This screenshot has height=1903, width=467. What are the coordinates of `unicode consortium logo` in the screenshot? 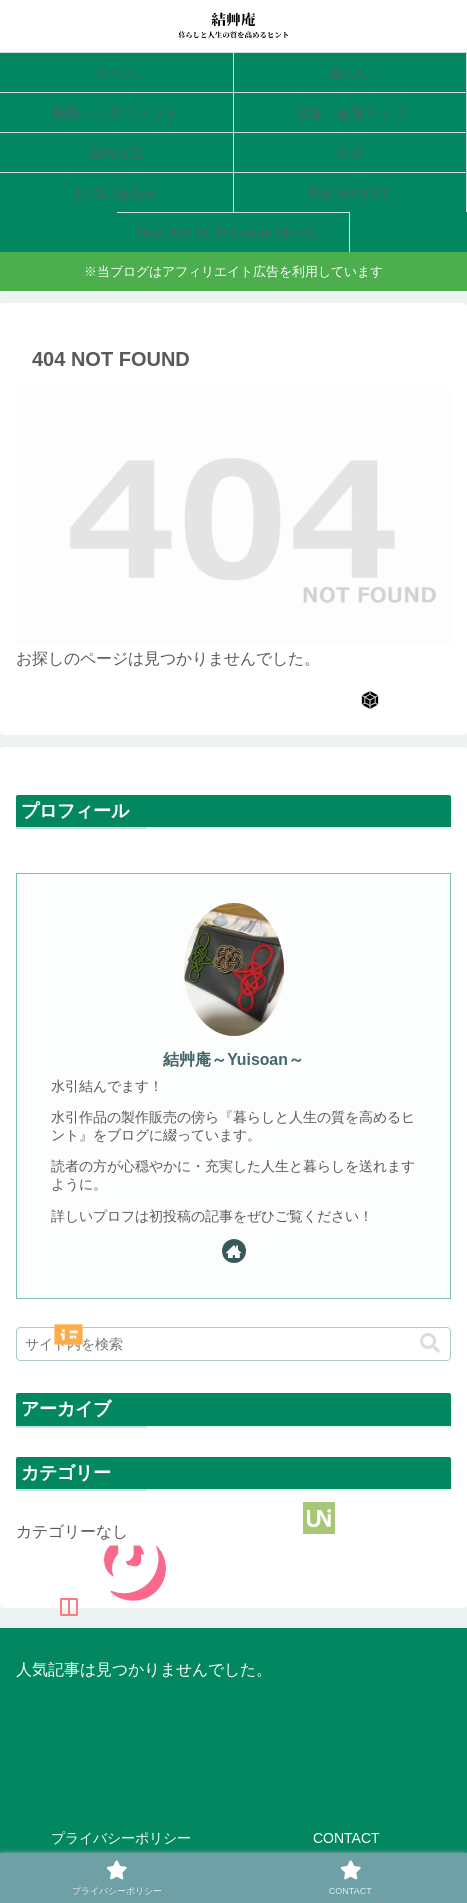 It's located at (319, 1518).